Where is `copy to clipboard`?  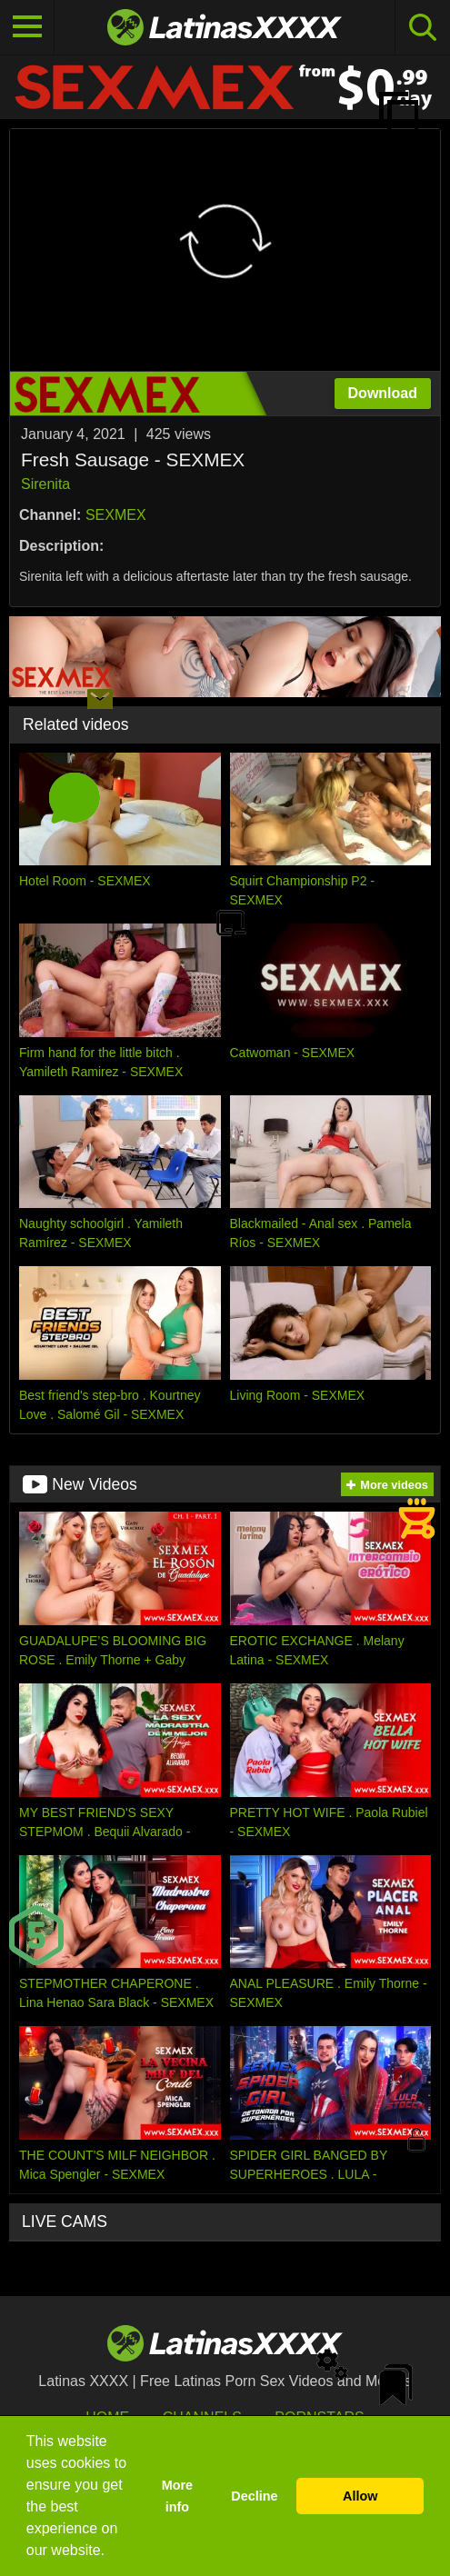
copy to clipboard is located at coordinates (400, 115).